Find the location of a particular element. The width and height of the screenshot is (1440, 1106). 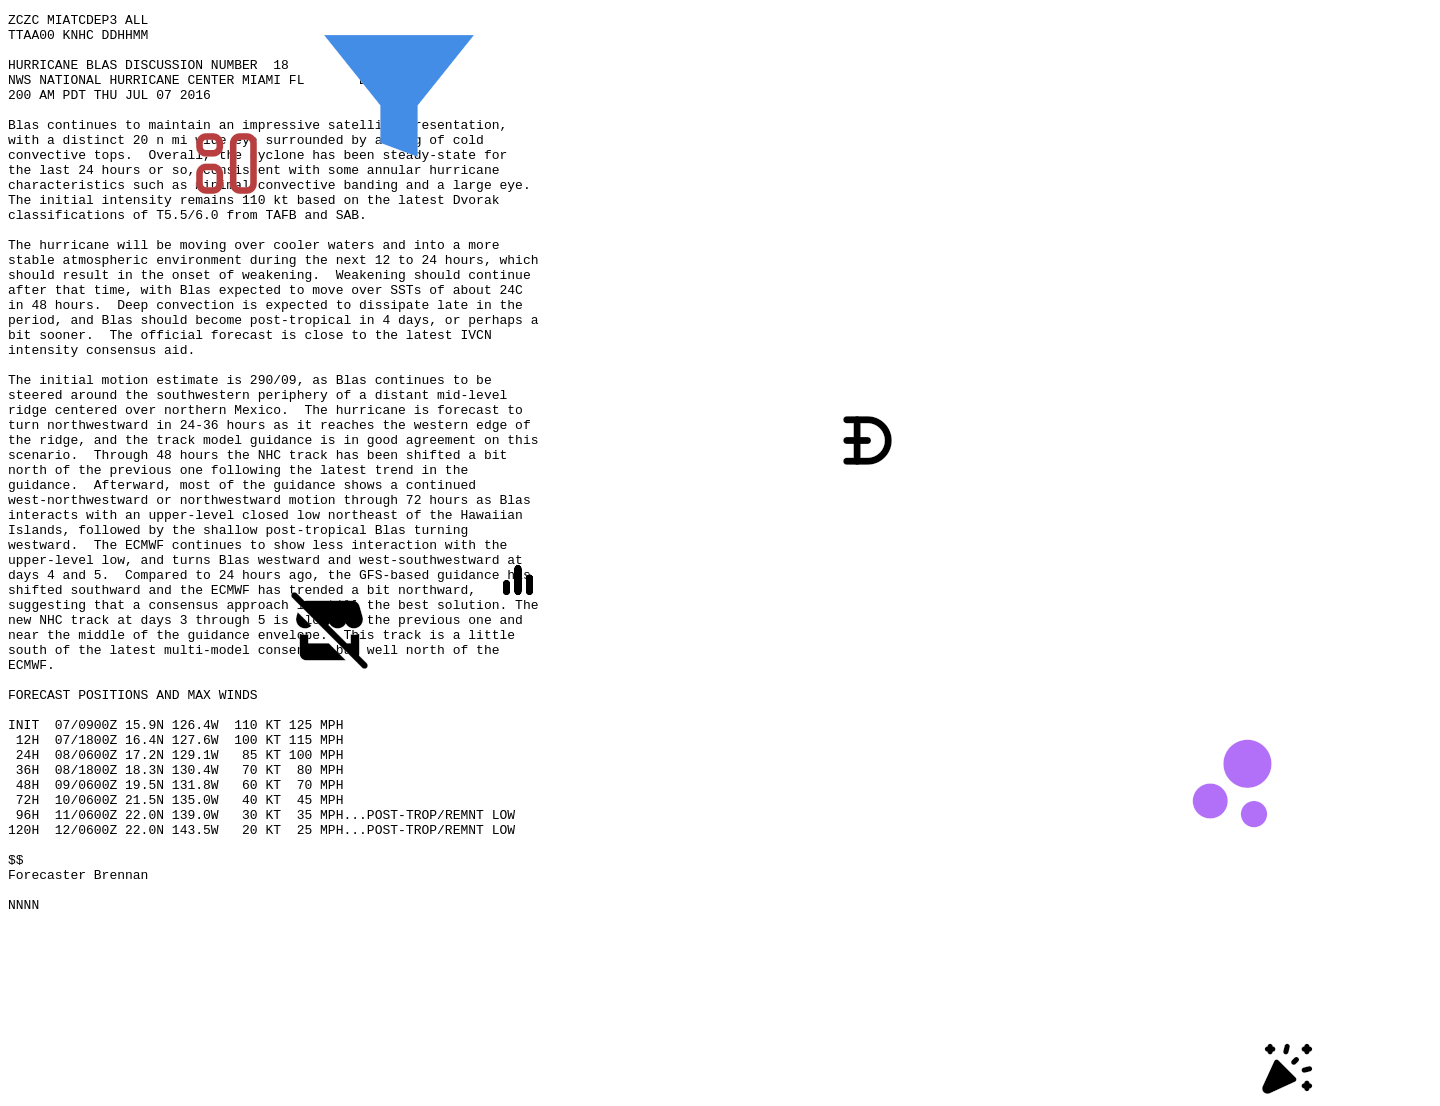

switch to layout view is located at coordinates (226, 163).